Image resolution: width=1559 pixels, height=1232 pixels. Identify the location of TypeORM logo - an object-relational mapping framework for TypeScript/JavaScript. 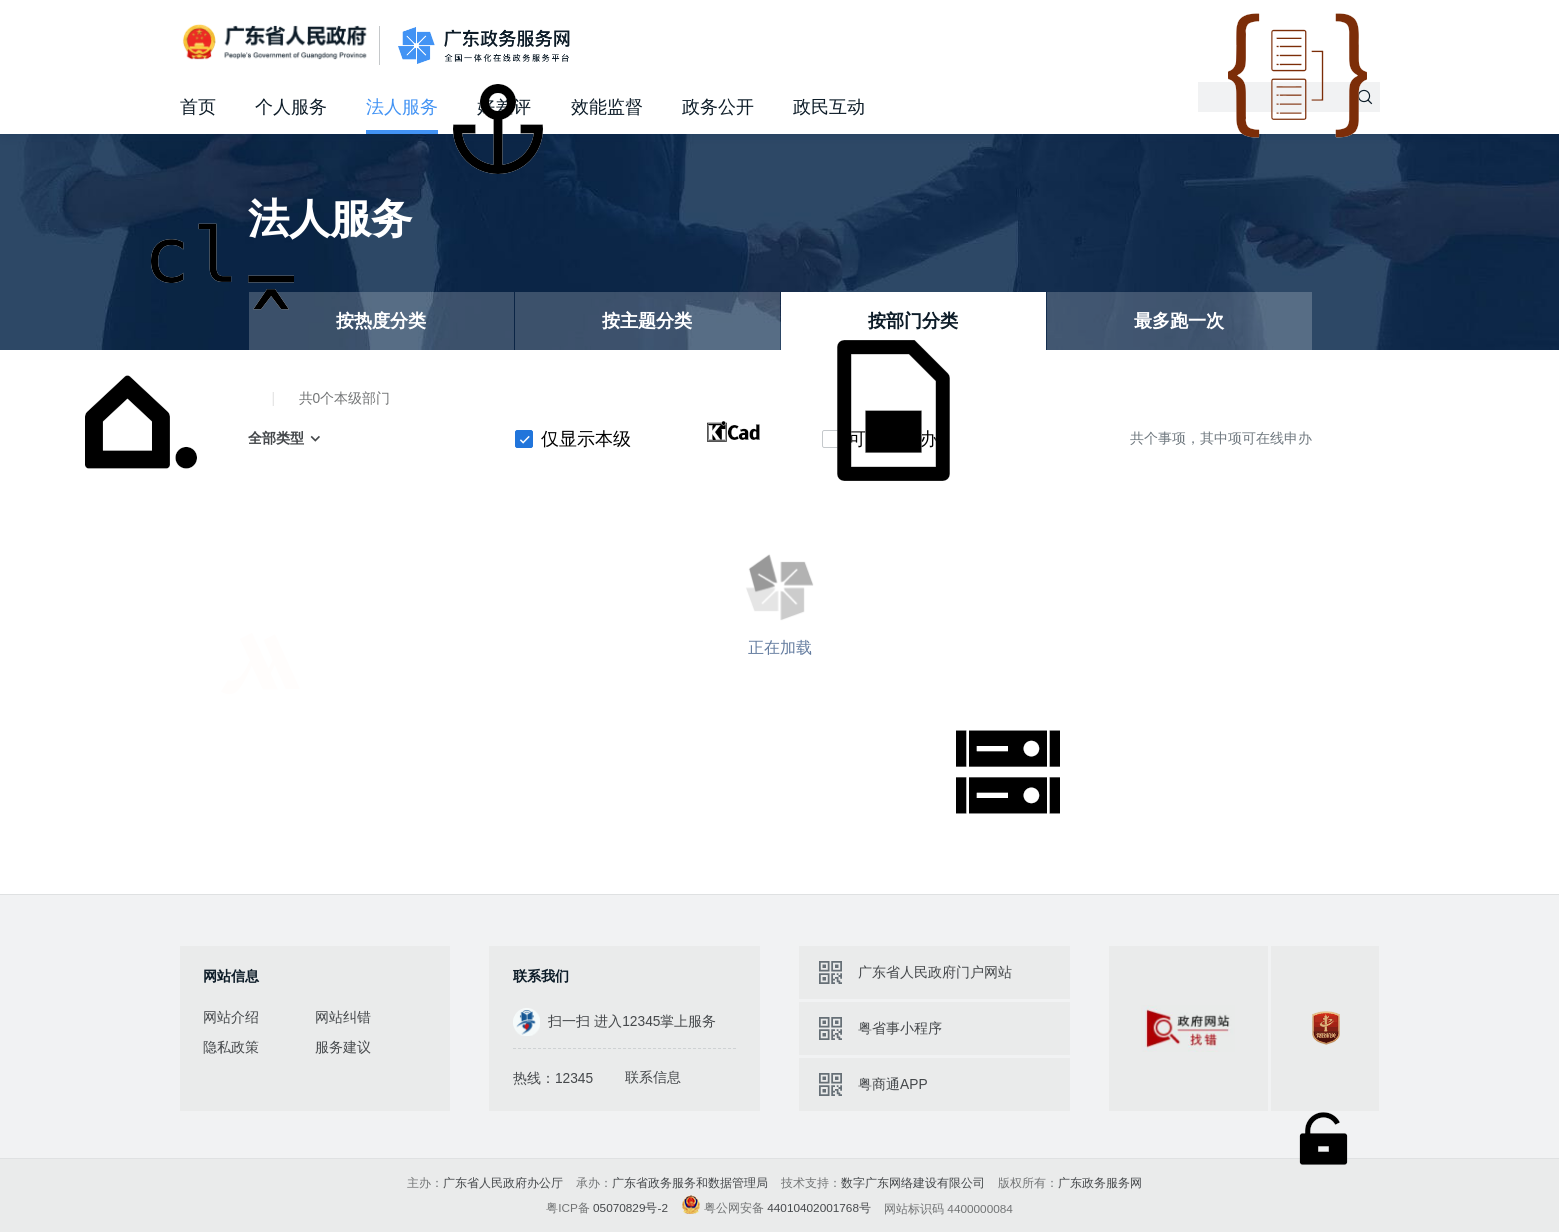
(1297, 75).